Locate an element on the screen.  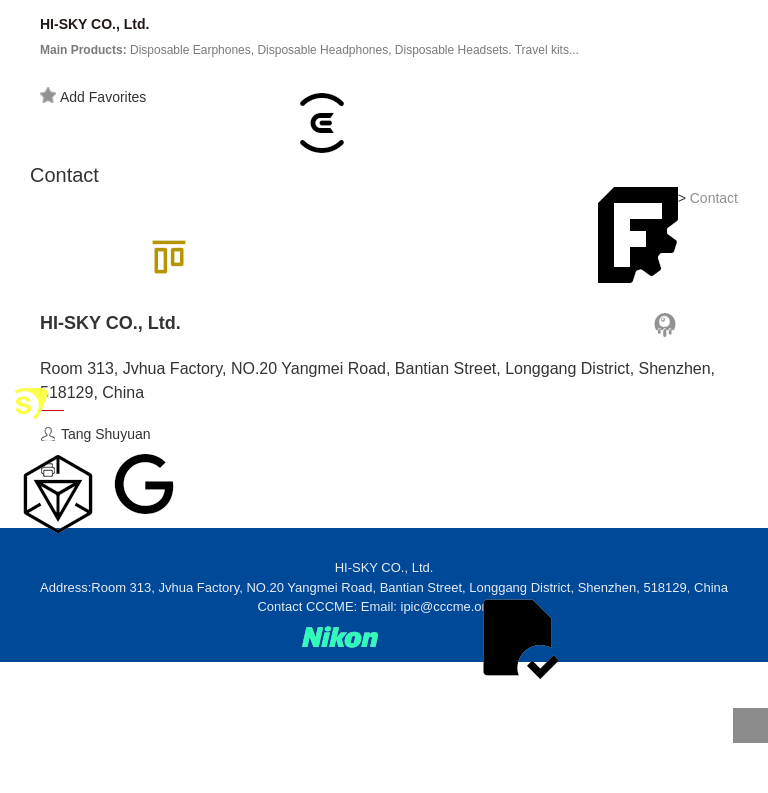
source engine logo is located at coordinates (31, 403).